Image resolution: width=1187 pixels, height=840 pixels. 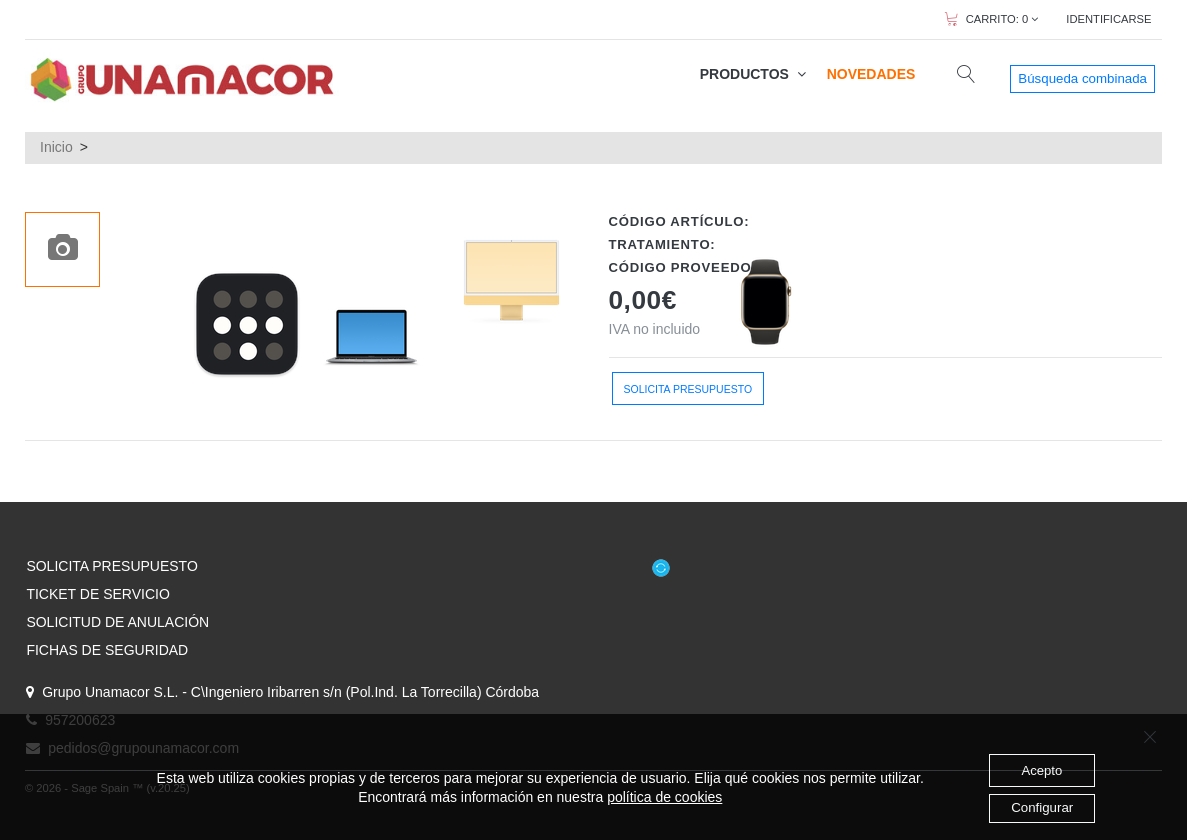 I want to click on open Tailscale VPN settings, so click(x=247, y=324).